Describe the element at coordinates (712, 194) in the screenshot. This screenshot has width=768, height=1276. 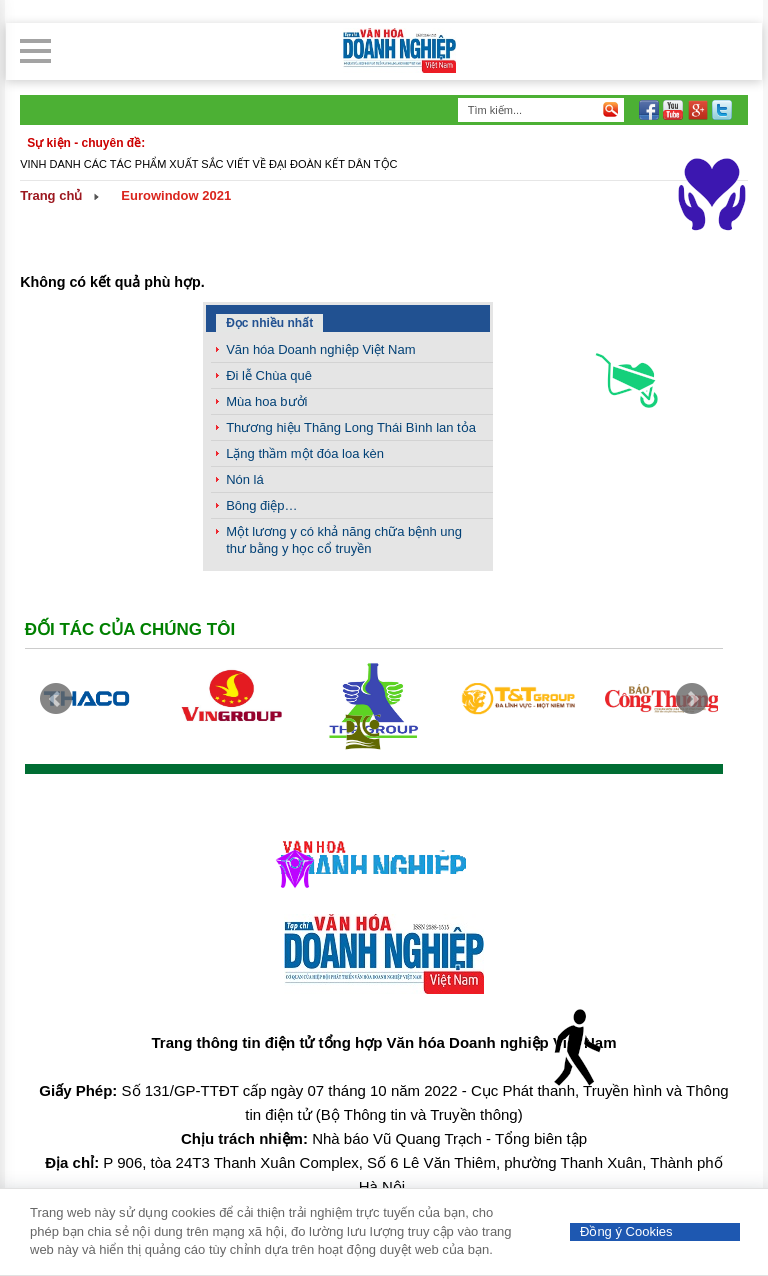
I see `add to favorites or wishlist` at that location.